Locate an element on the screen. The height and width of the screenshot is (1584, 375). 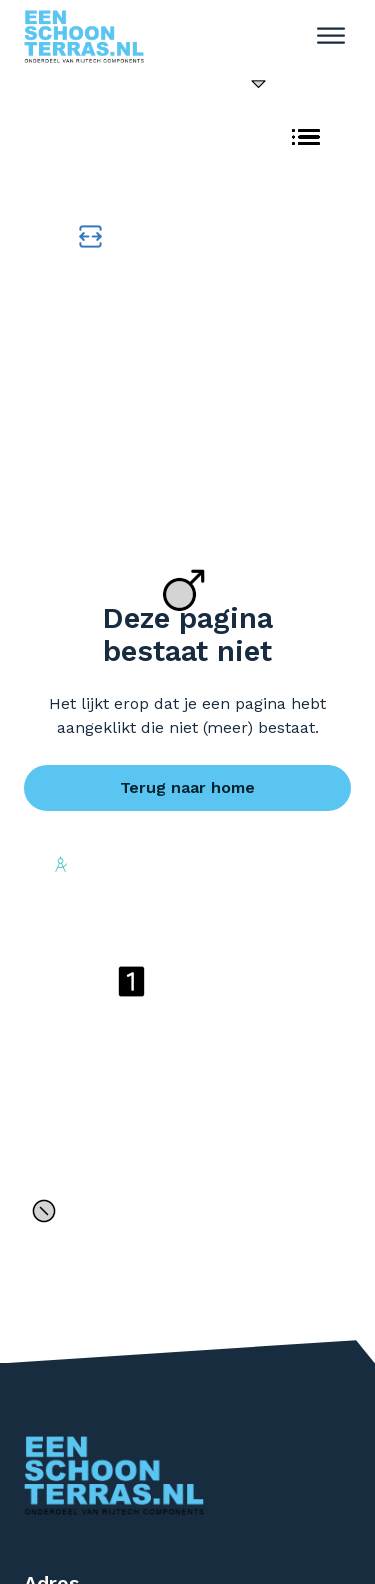
expand to wide viewport mode is located at coordinates (90, 236).